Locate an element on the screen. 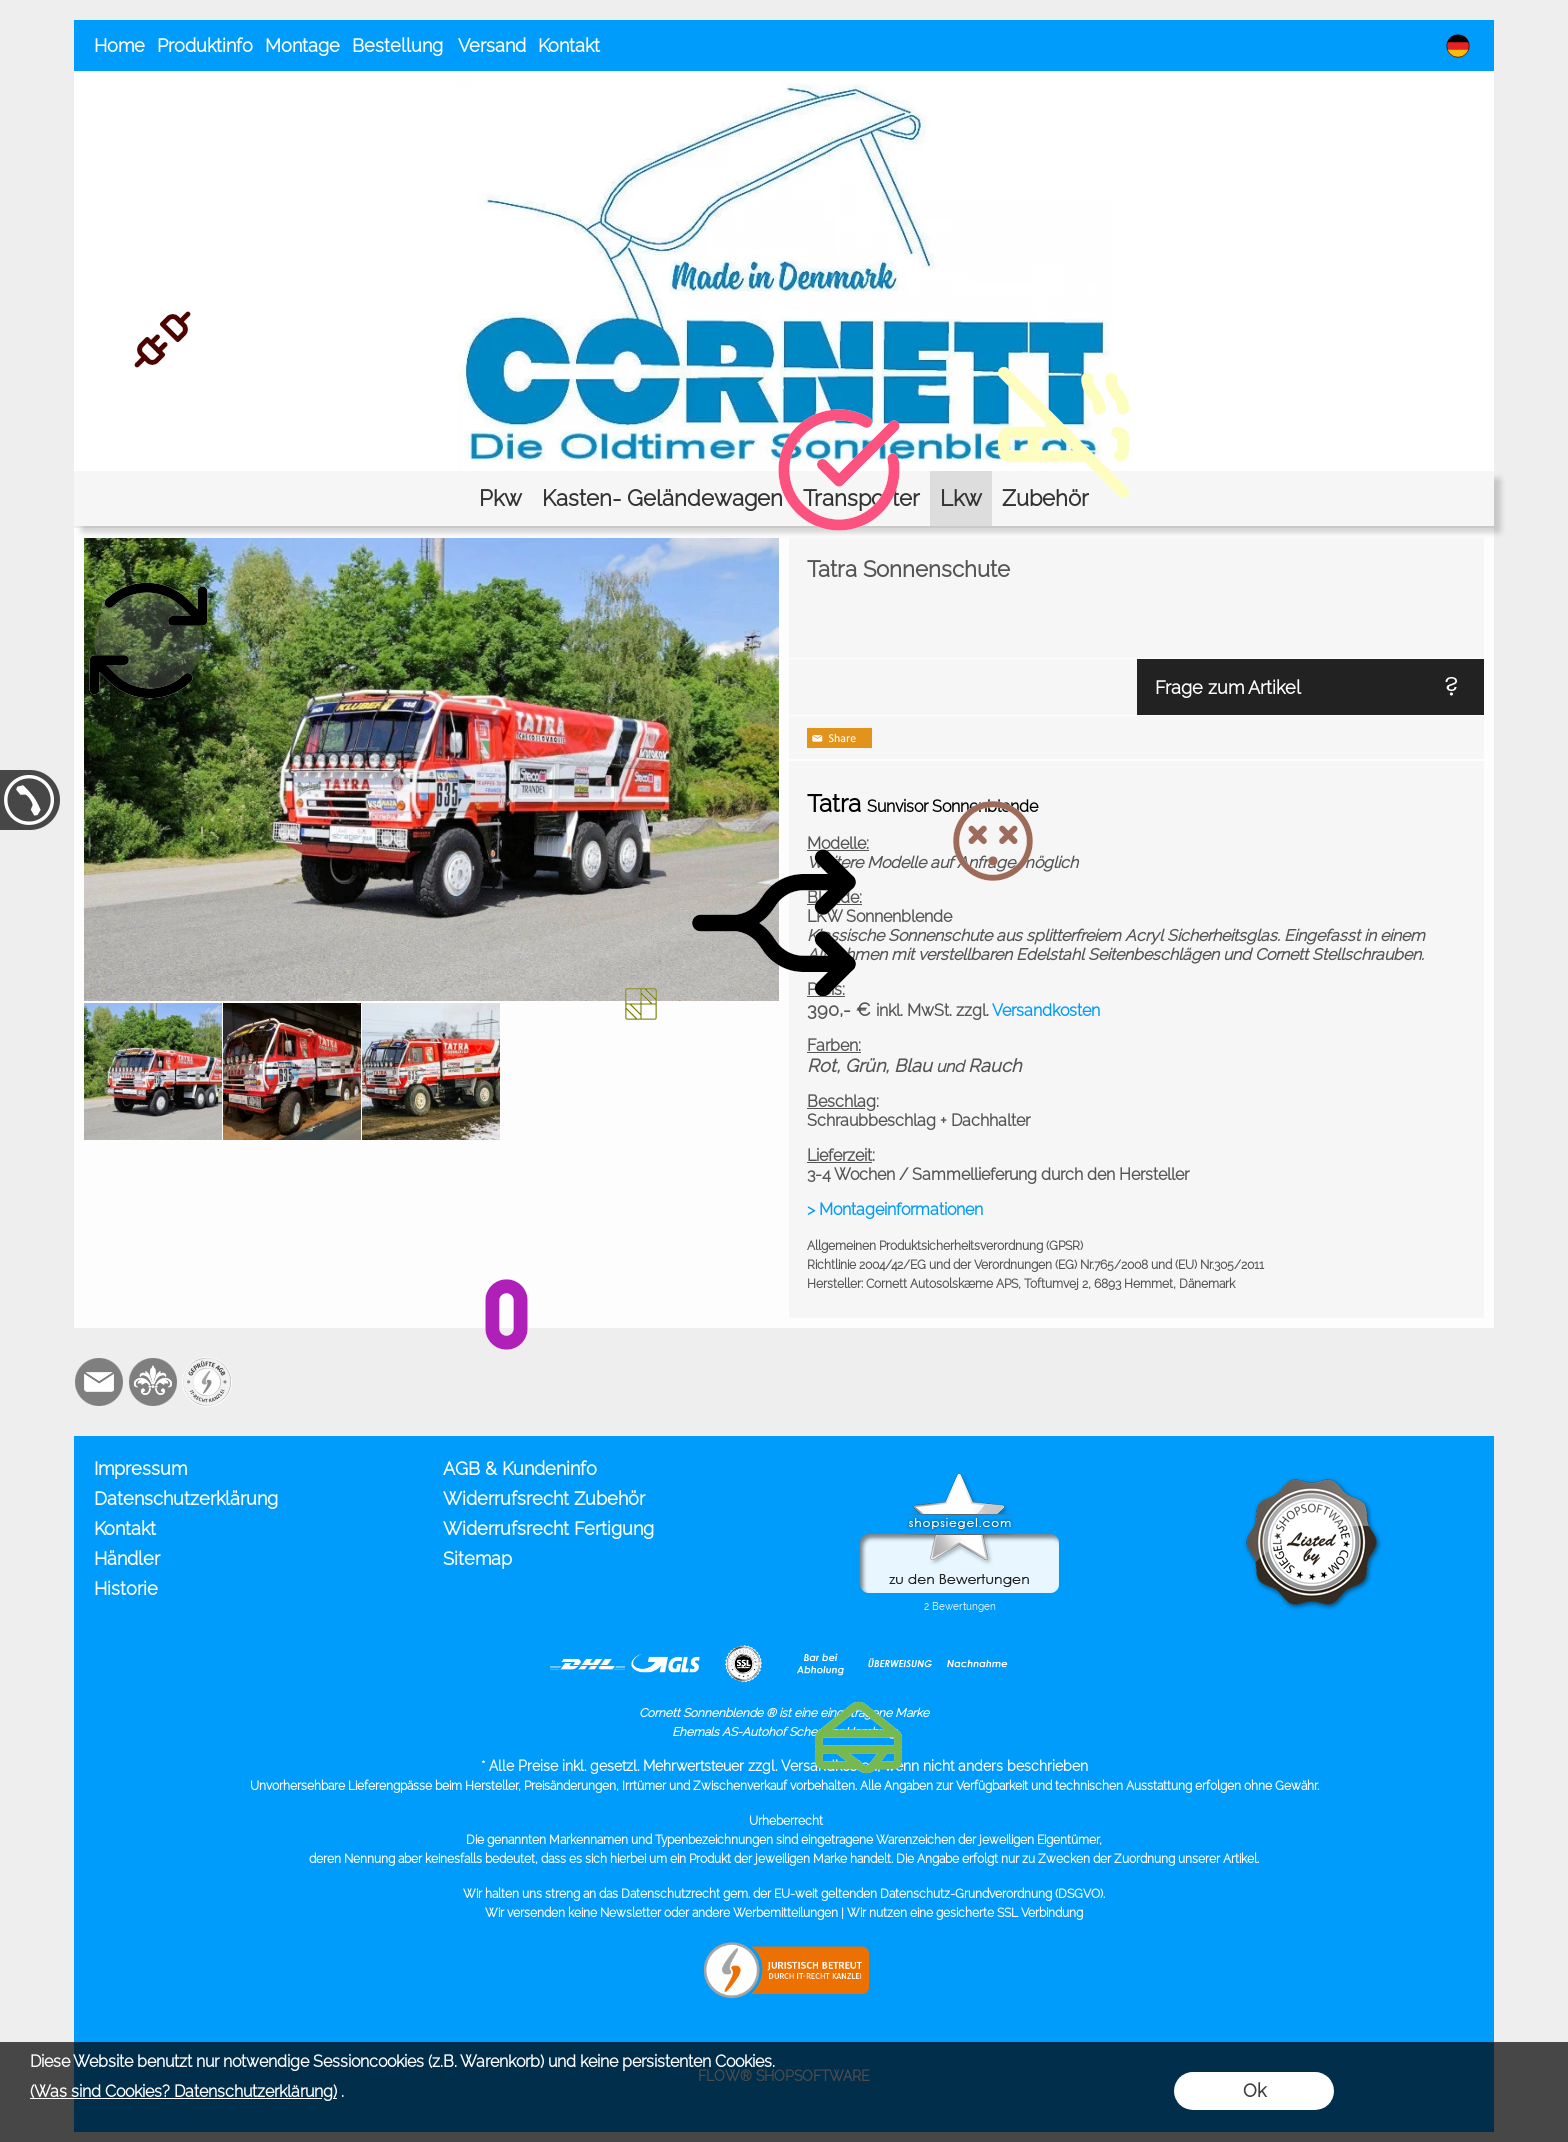 The width and height of the screenshot is (1568, 2142). split content into multiple paths is located at coordinates (774, 923).